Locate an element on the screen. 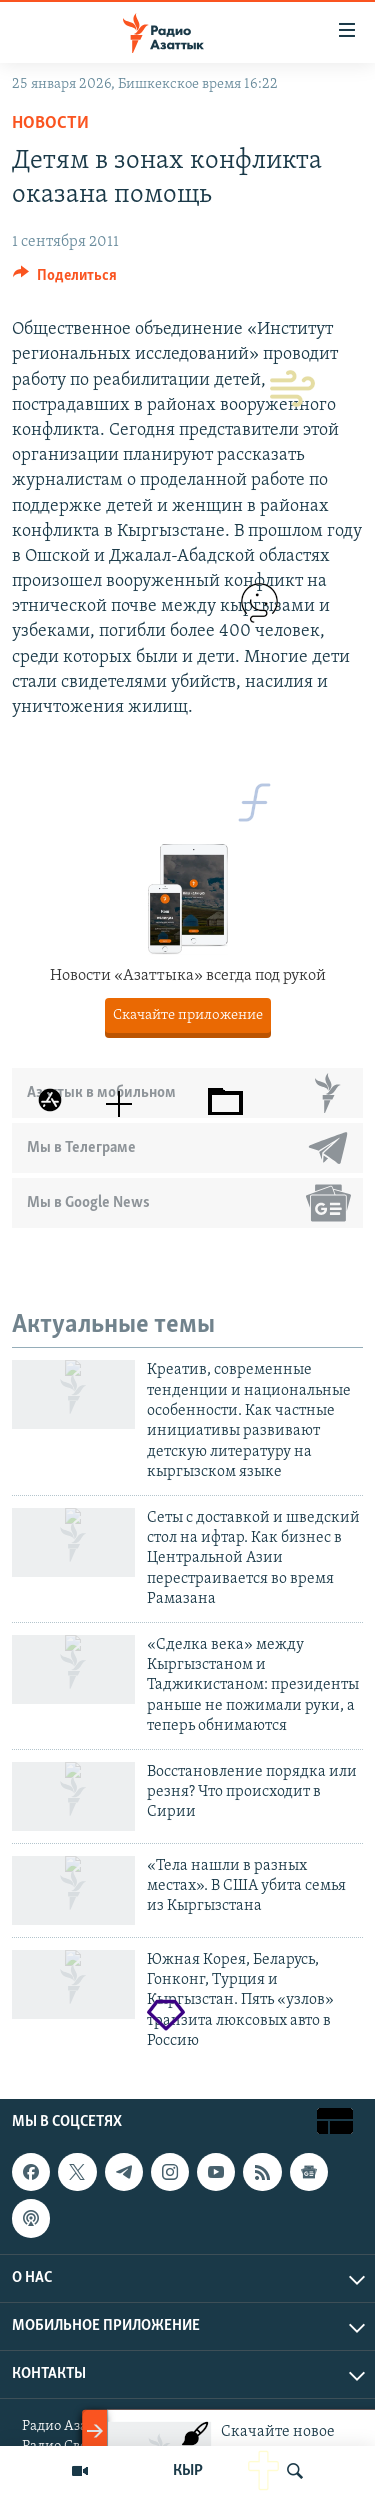 The image size is (375, 2496). add a new item is located at coordinates (120, 1105).